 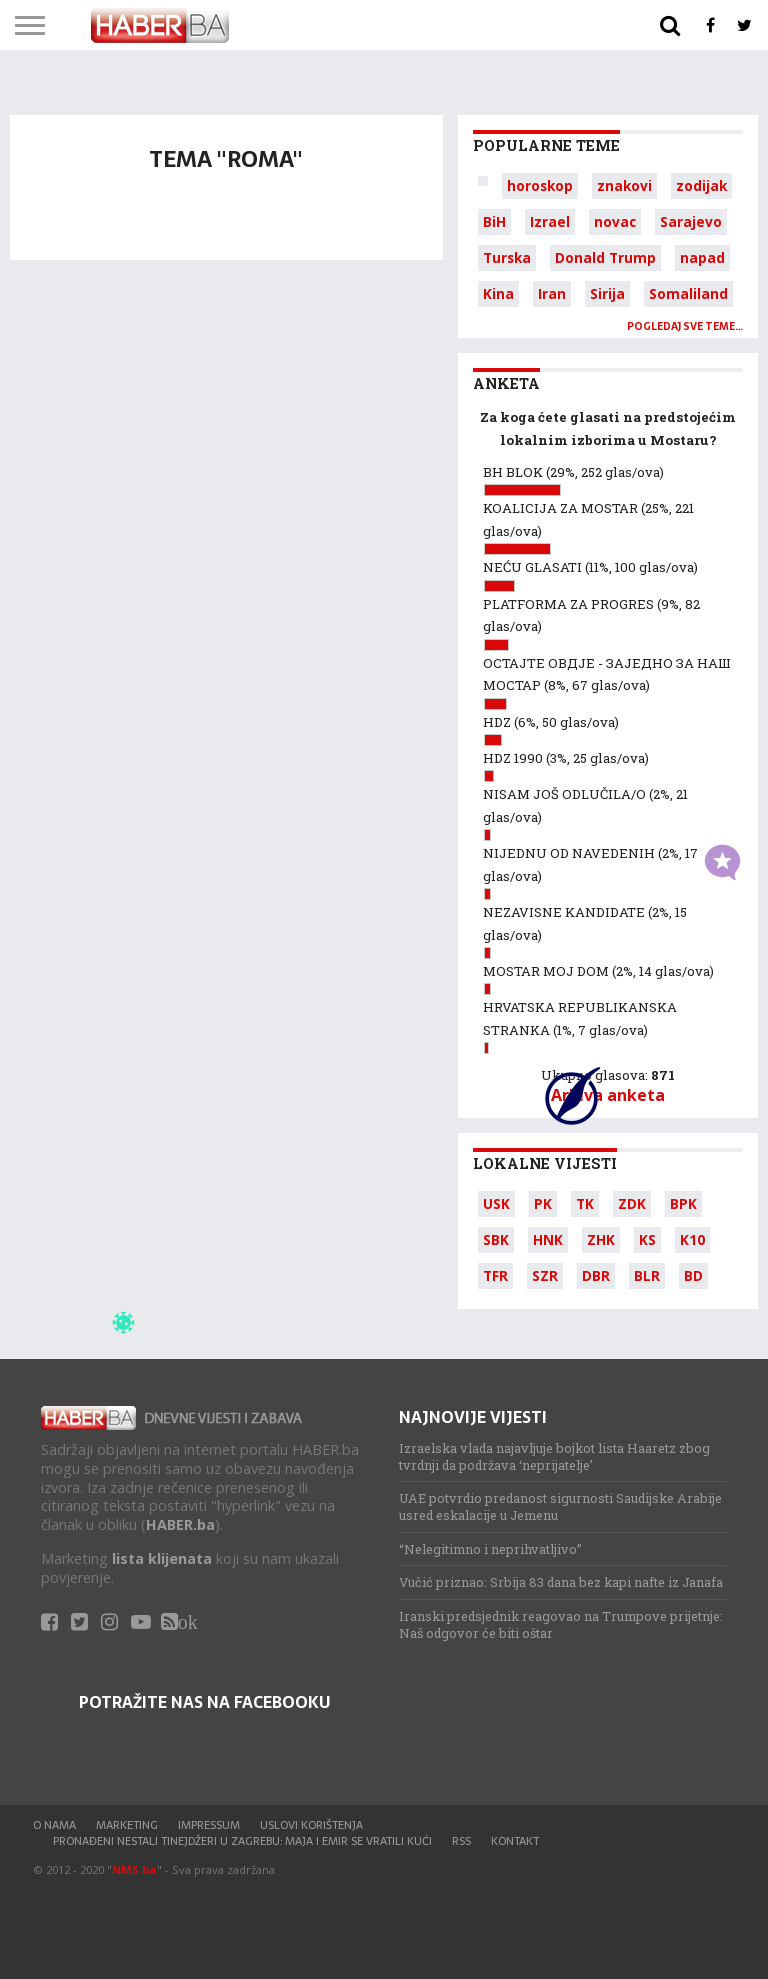 What do you see at coordinates (571, 1096) in the screenshot?
I see `pied piper company logo` at bounding box center [571, 1096].